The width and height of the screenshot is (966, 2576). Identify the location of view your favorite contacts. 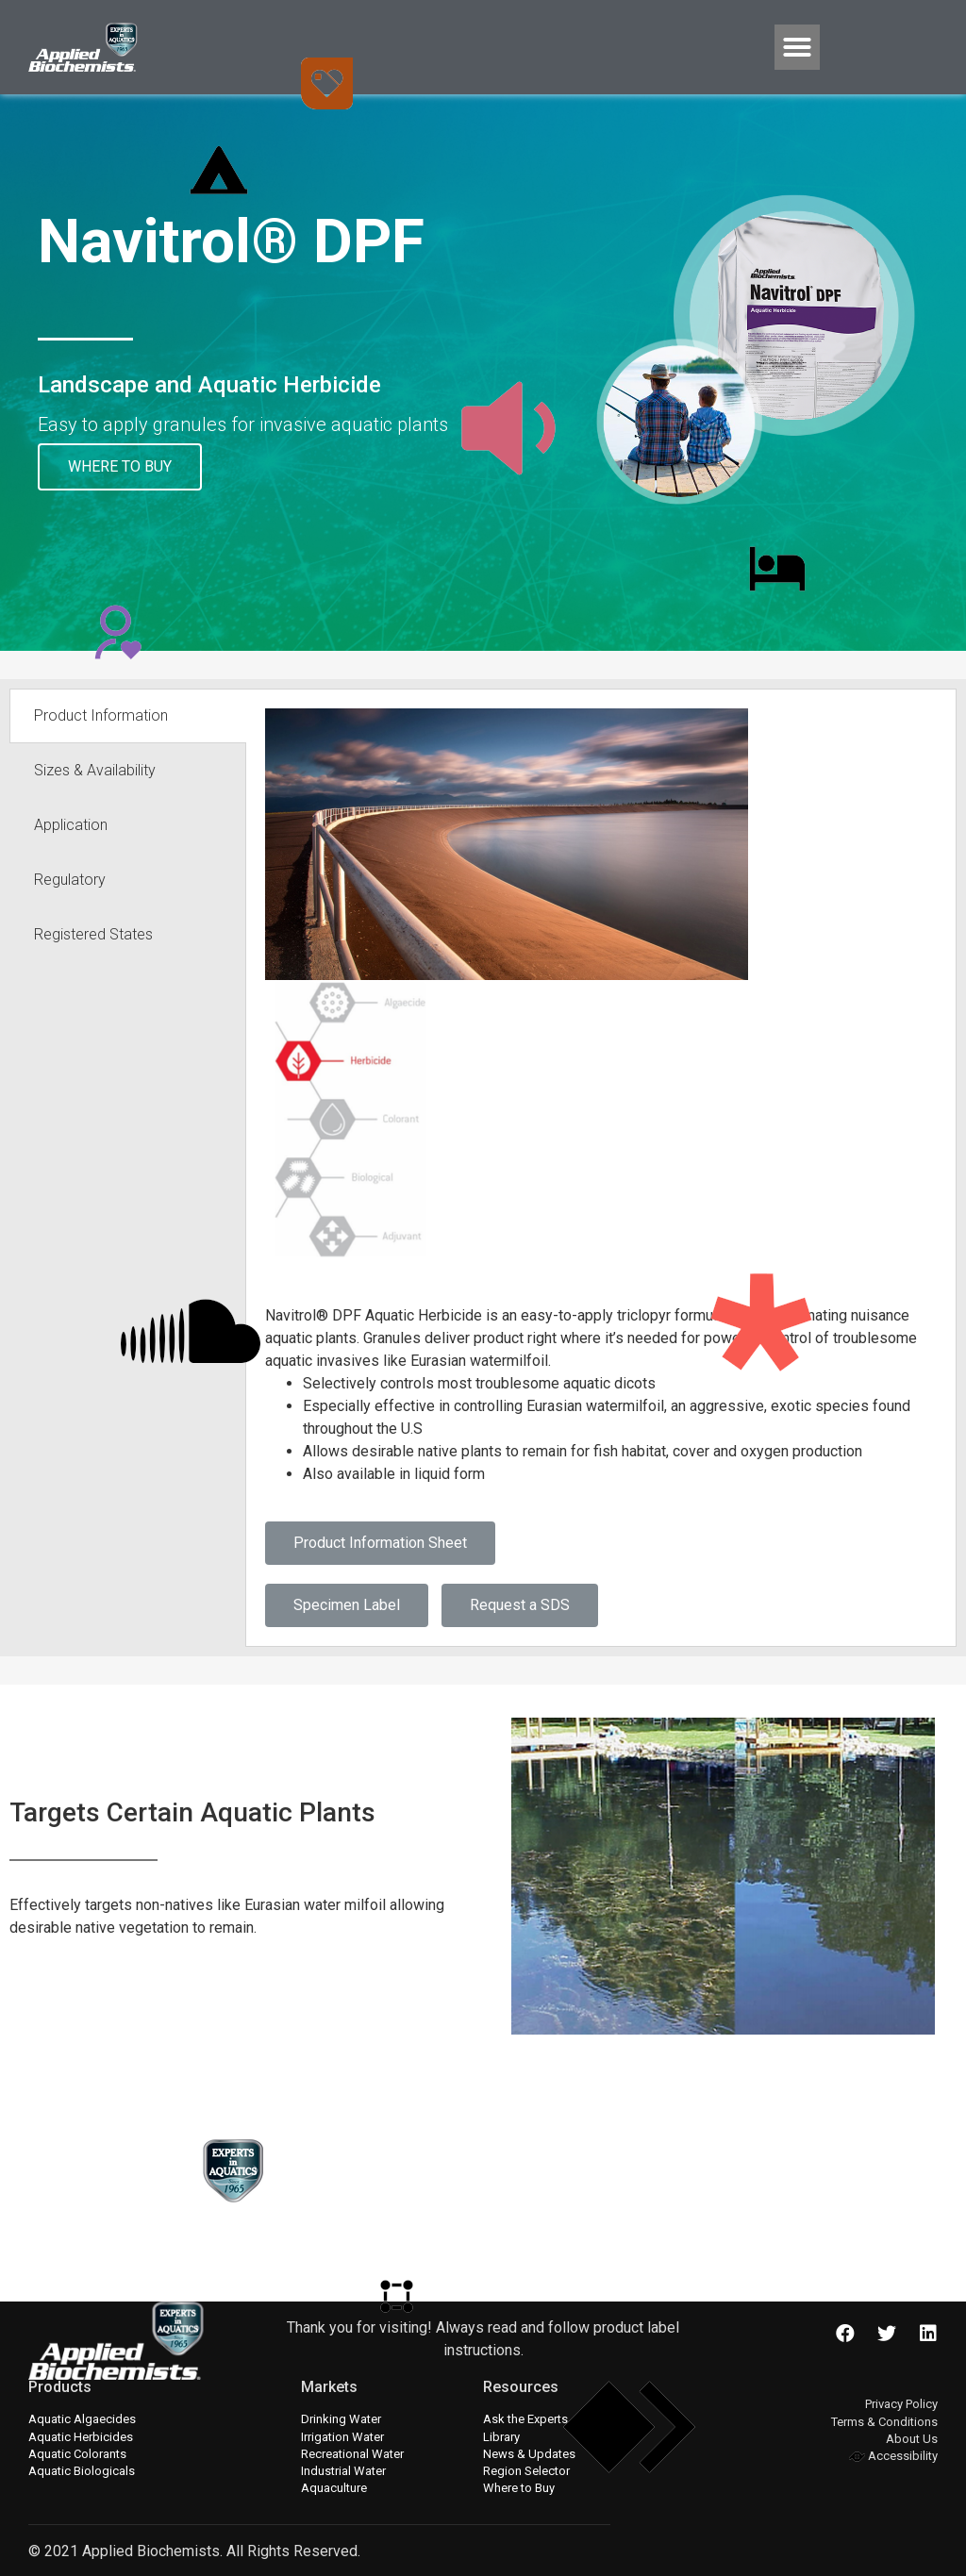
(115, 633).